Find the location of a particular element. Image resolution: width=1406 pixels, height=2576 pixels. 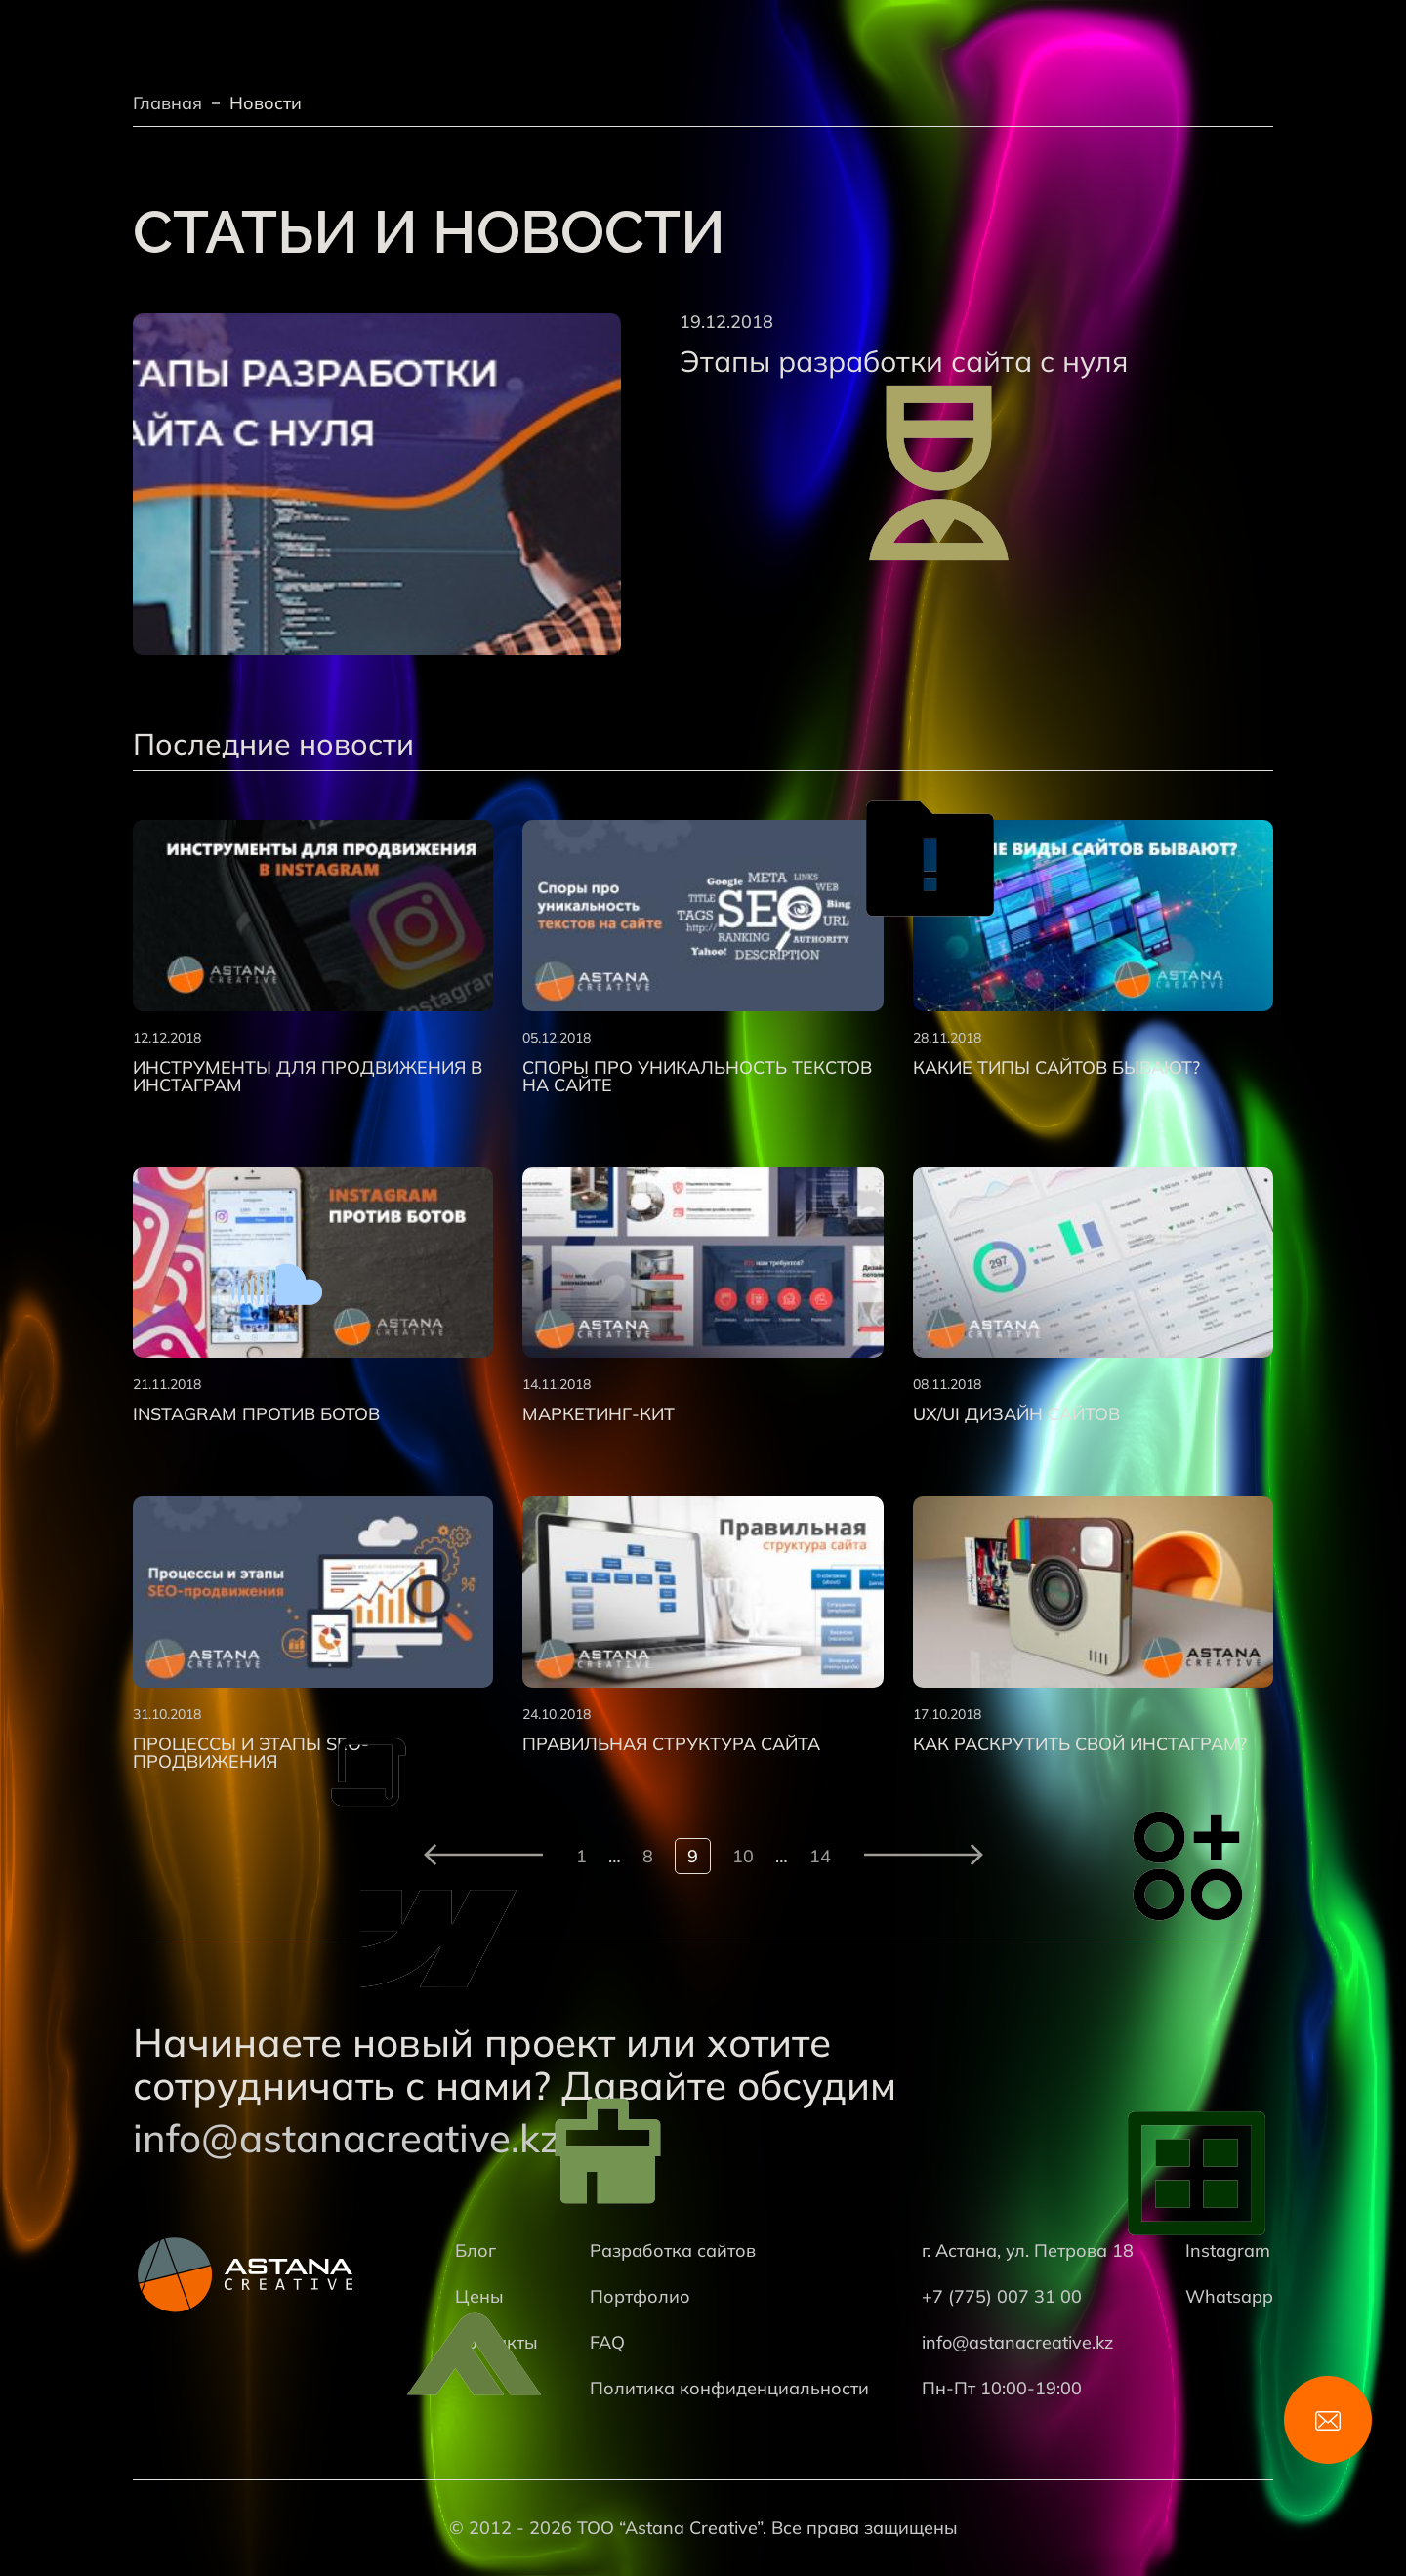

launch THE FINALS game is located at coordinates (474, 2353).